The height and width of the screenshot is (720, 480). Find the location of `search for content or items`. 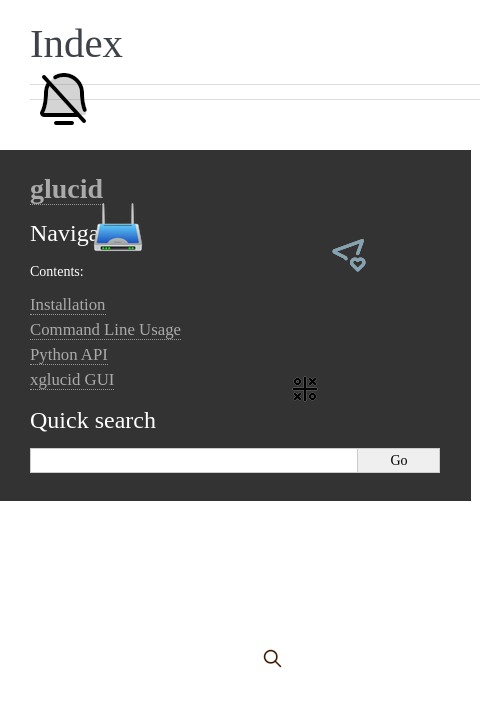

search for content or items is located at coordinates (272, 658).